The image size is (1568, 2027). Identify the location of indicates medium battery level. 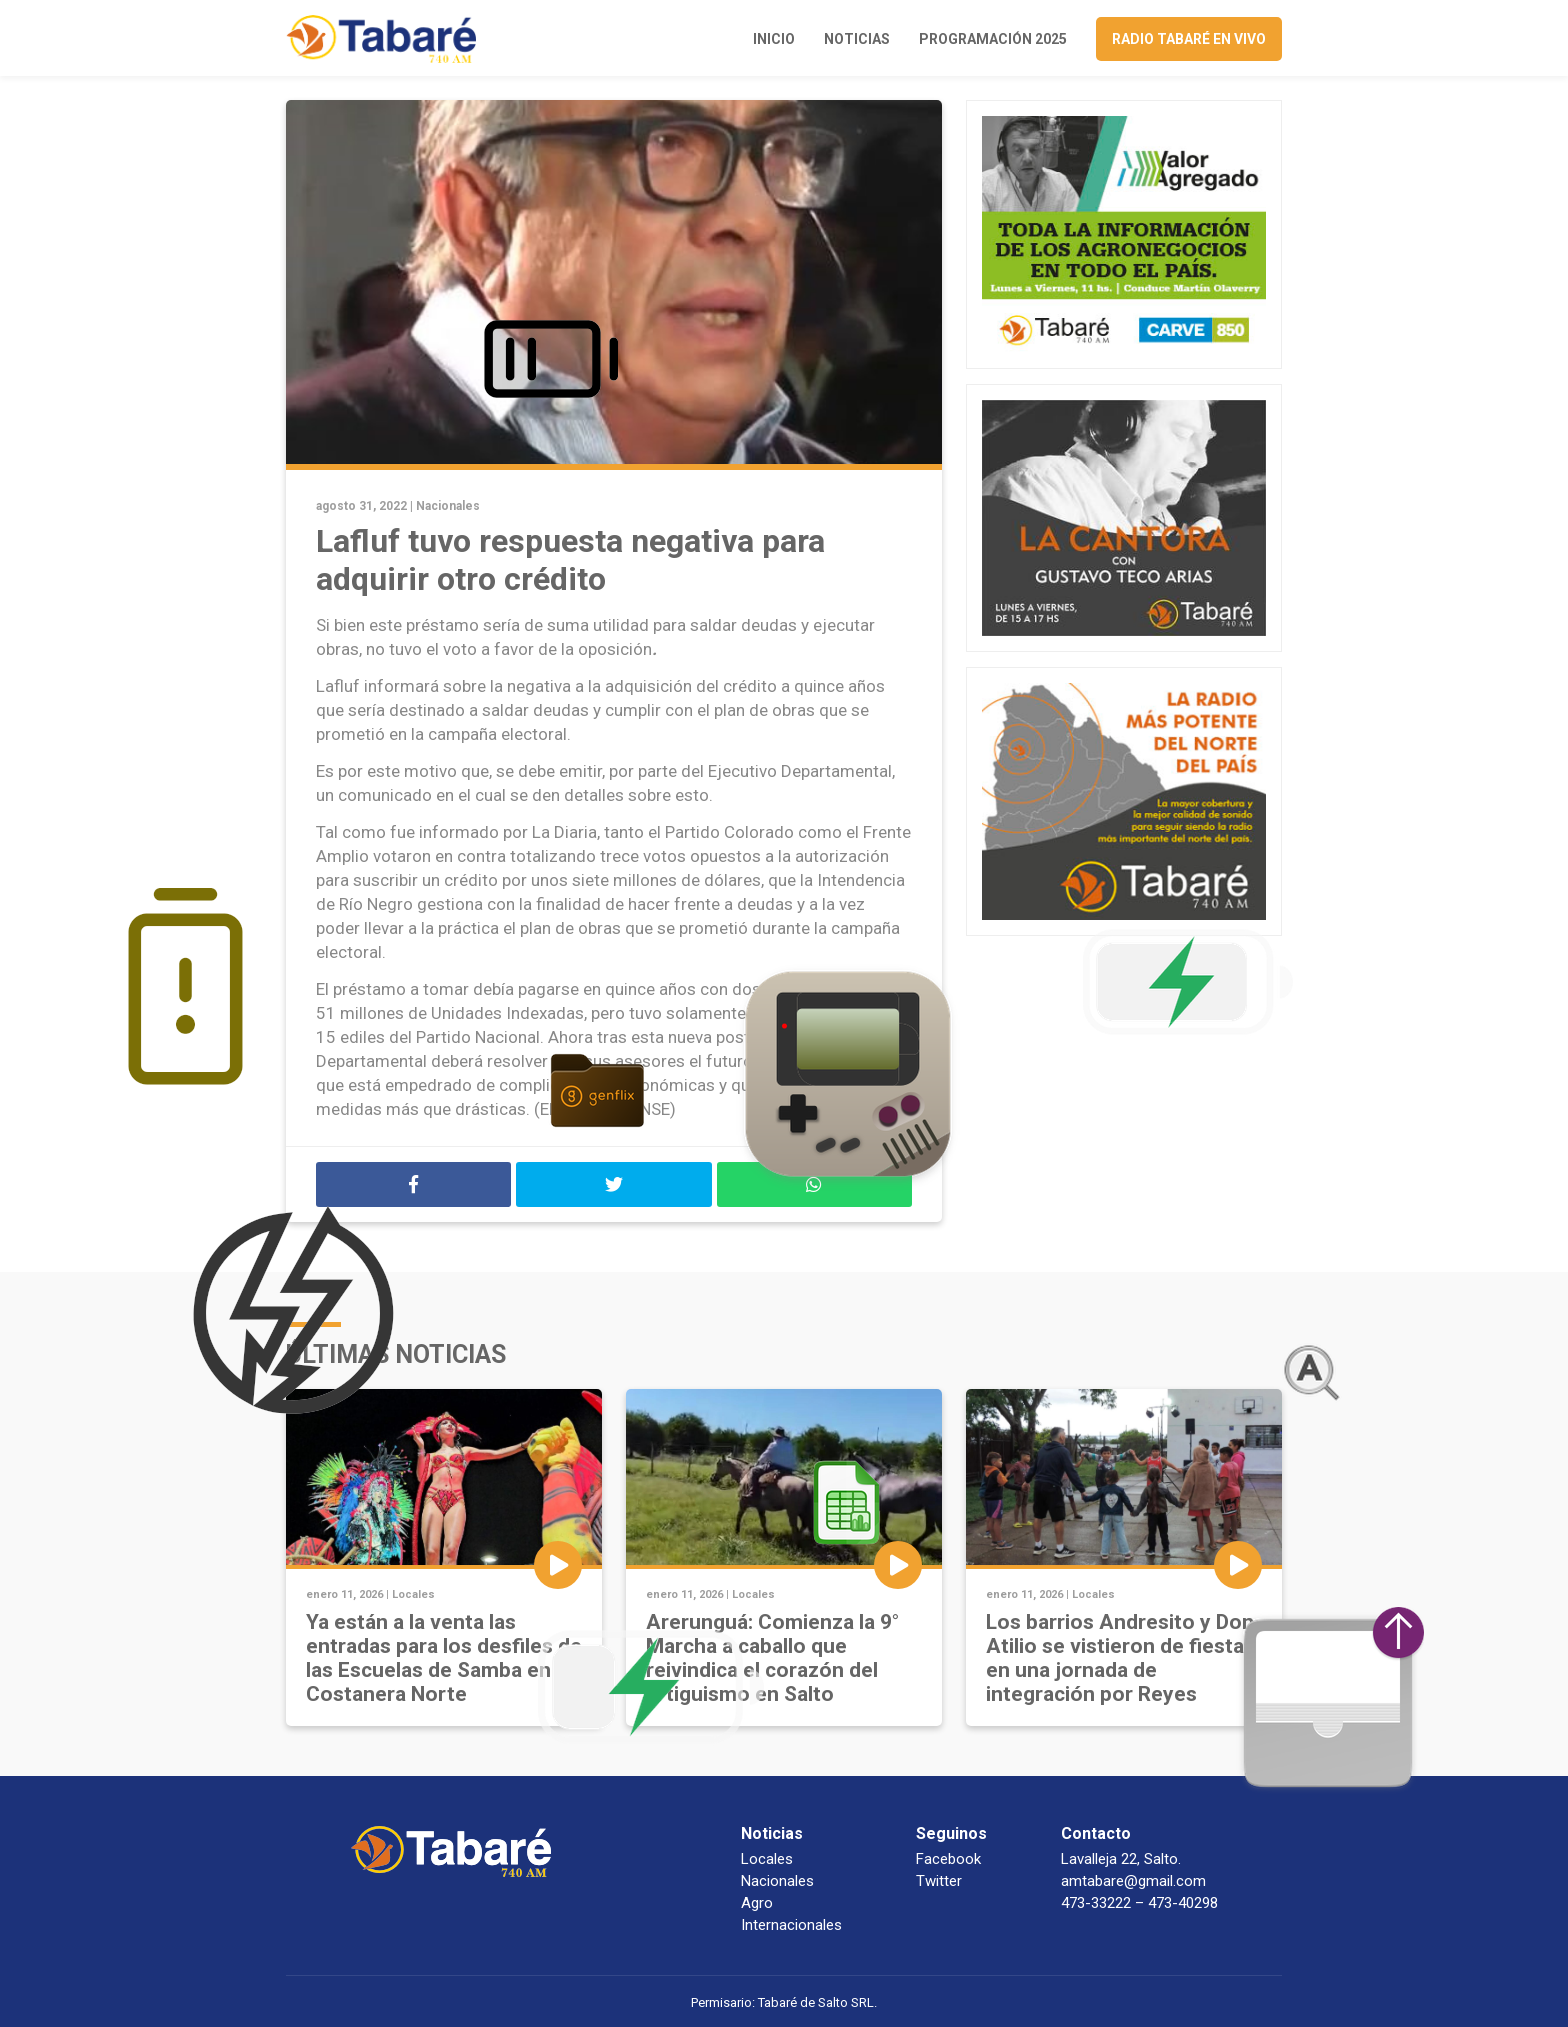
(549, 359).